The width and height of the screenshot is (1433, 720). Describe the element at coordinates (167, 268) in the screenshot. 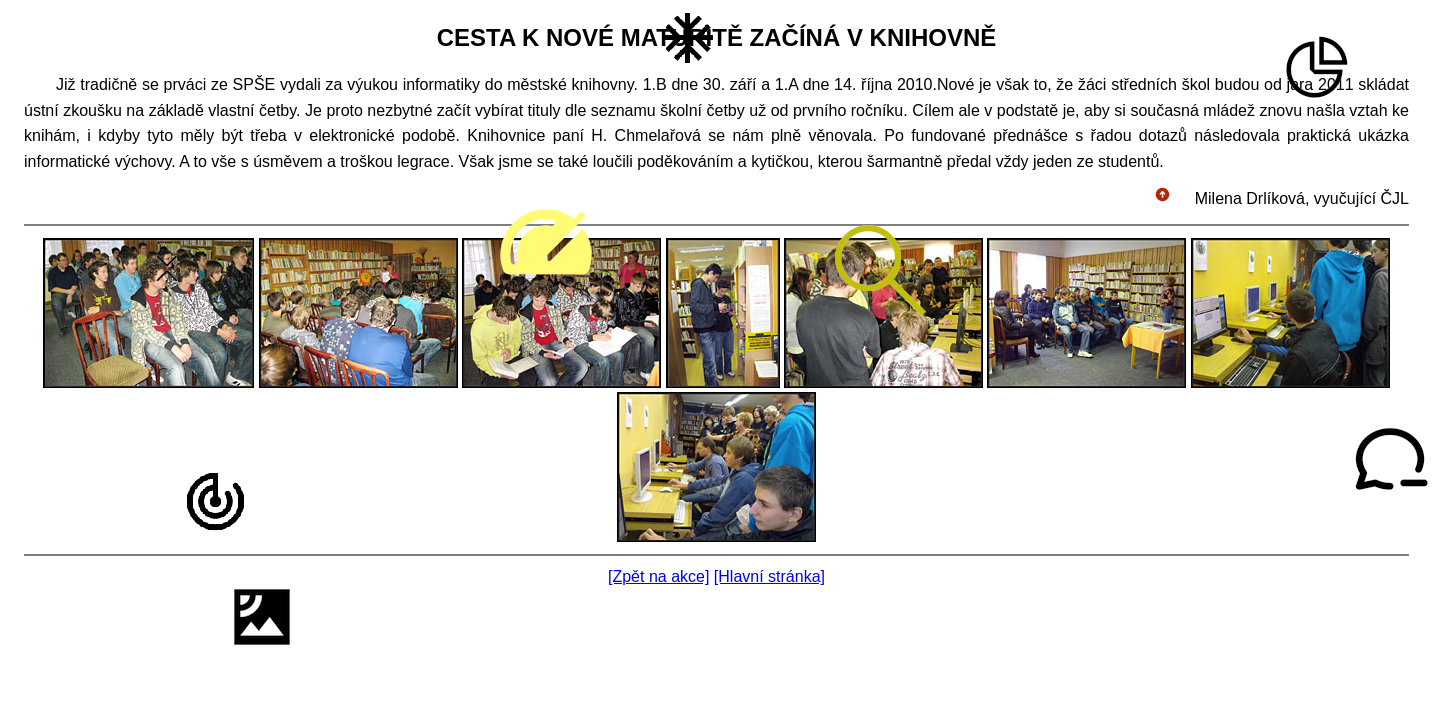

I see `collapse or fold code sections` at that location.